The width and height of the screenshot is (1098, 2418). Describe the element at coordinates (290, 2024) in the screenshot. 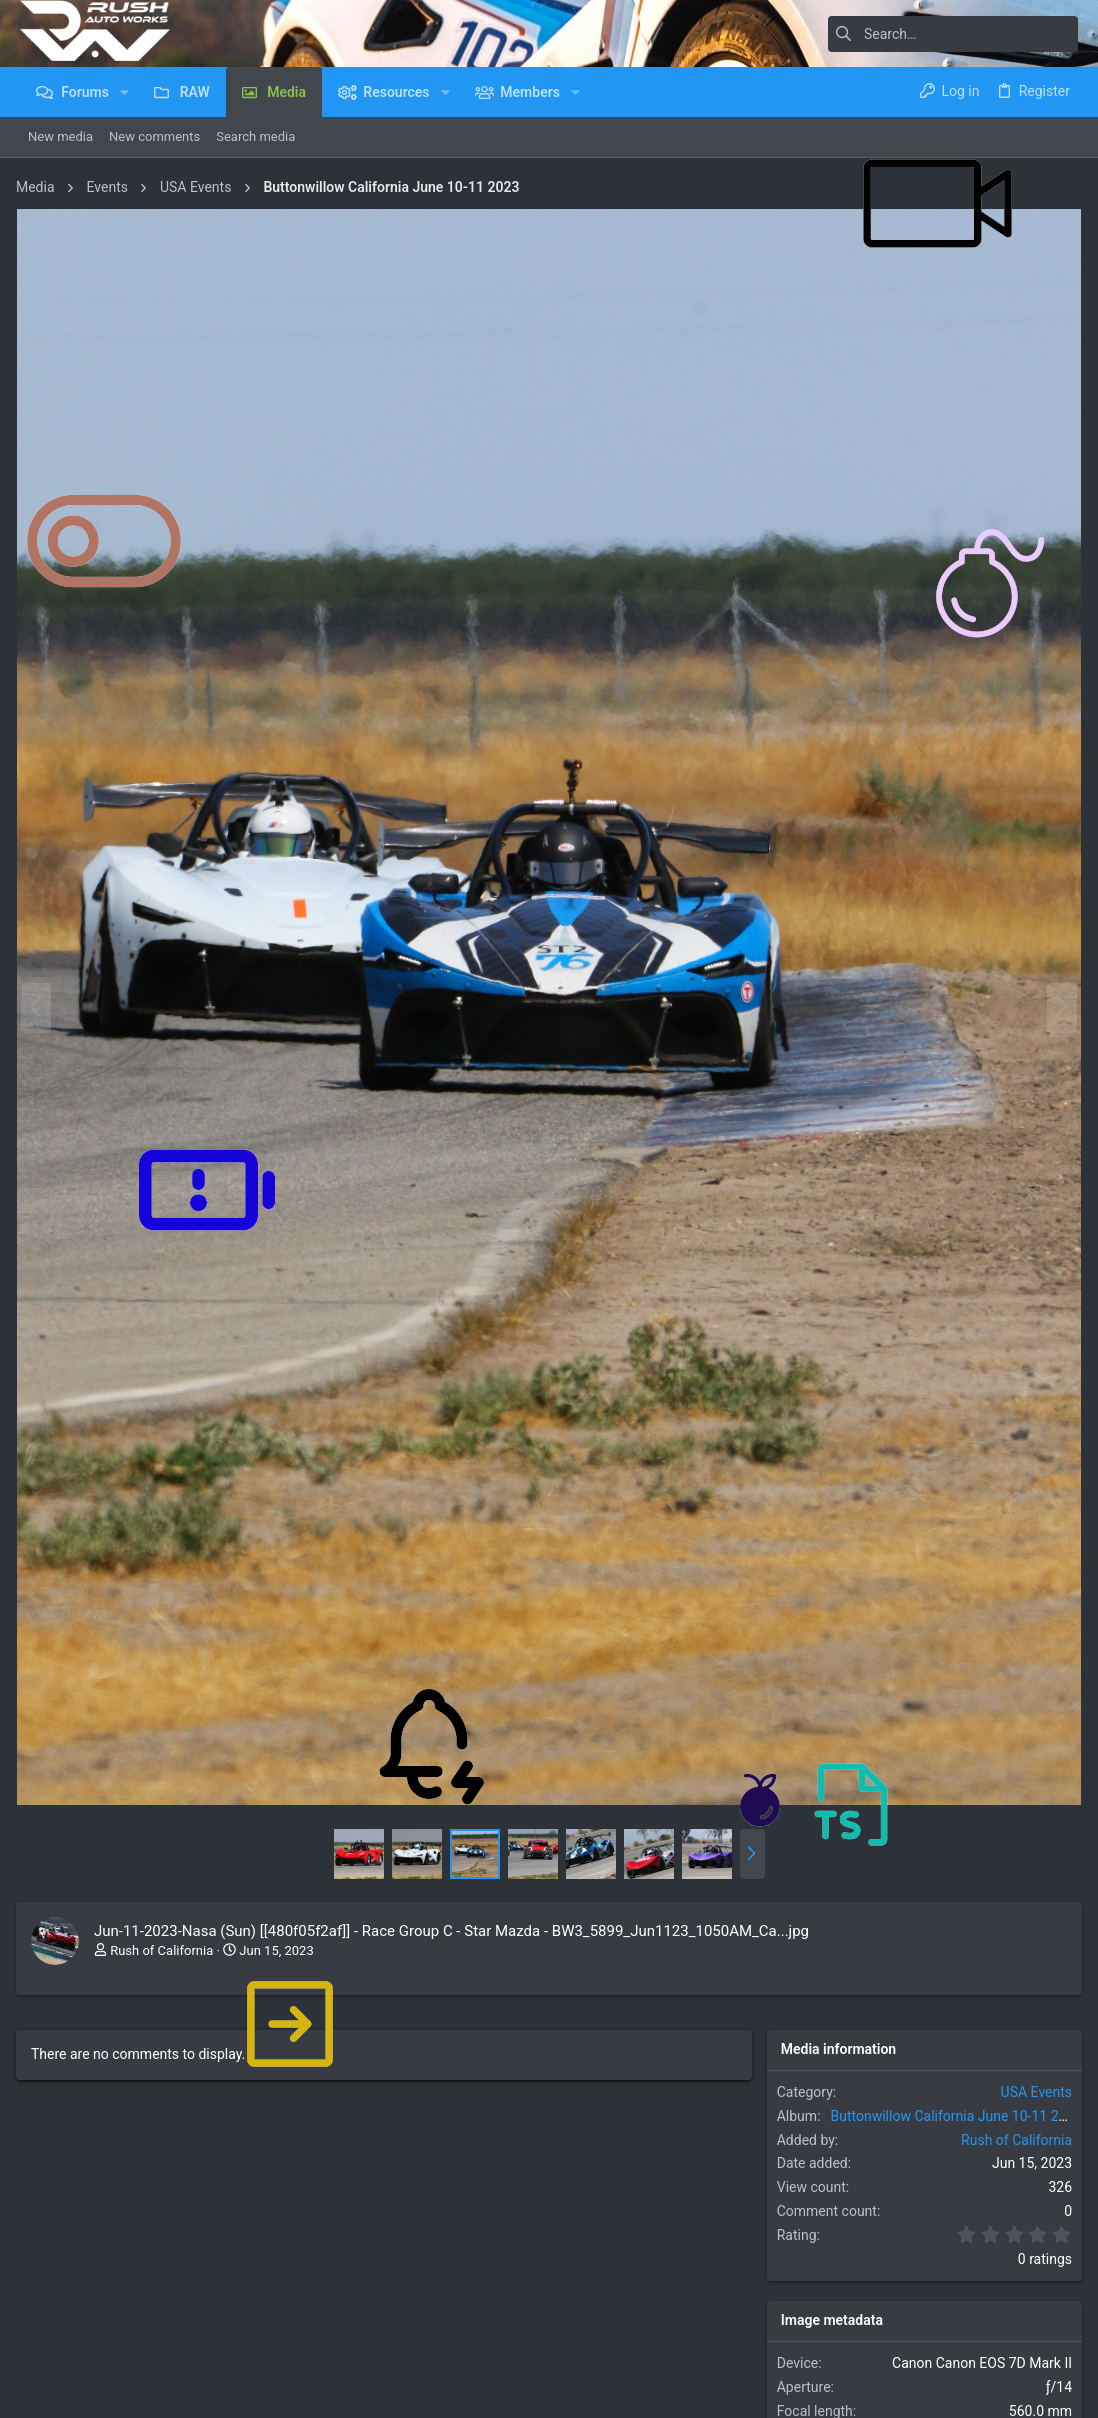

I see `navigate to the next page or section` at that location.